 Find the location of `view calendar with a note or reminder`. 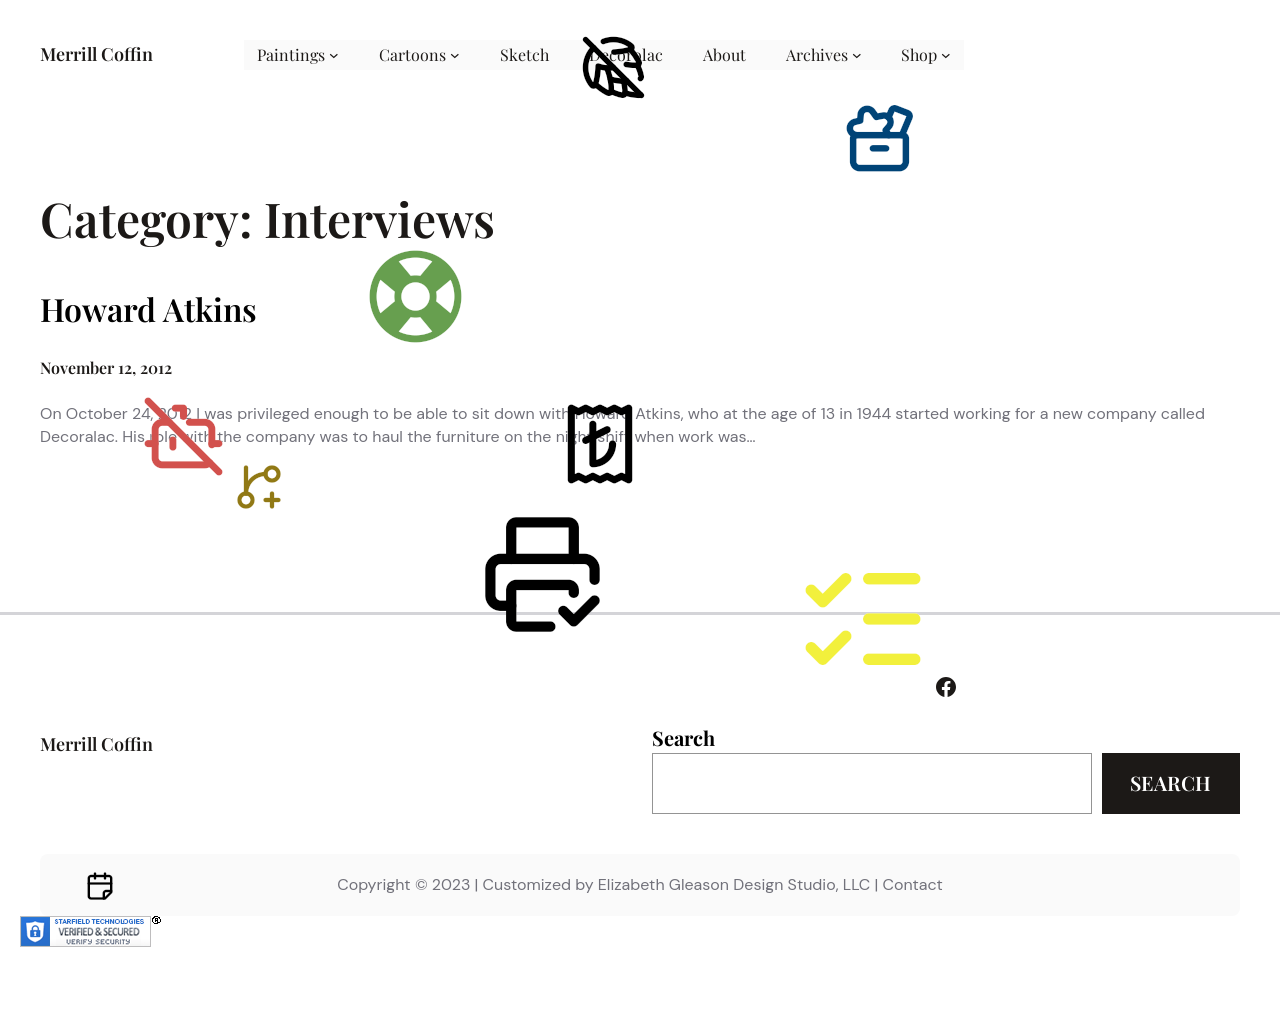

view calendar with a note or reminder is located at coordinates (100, 886).